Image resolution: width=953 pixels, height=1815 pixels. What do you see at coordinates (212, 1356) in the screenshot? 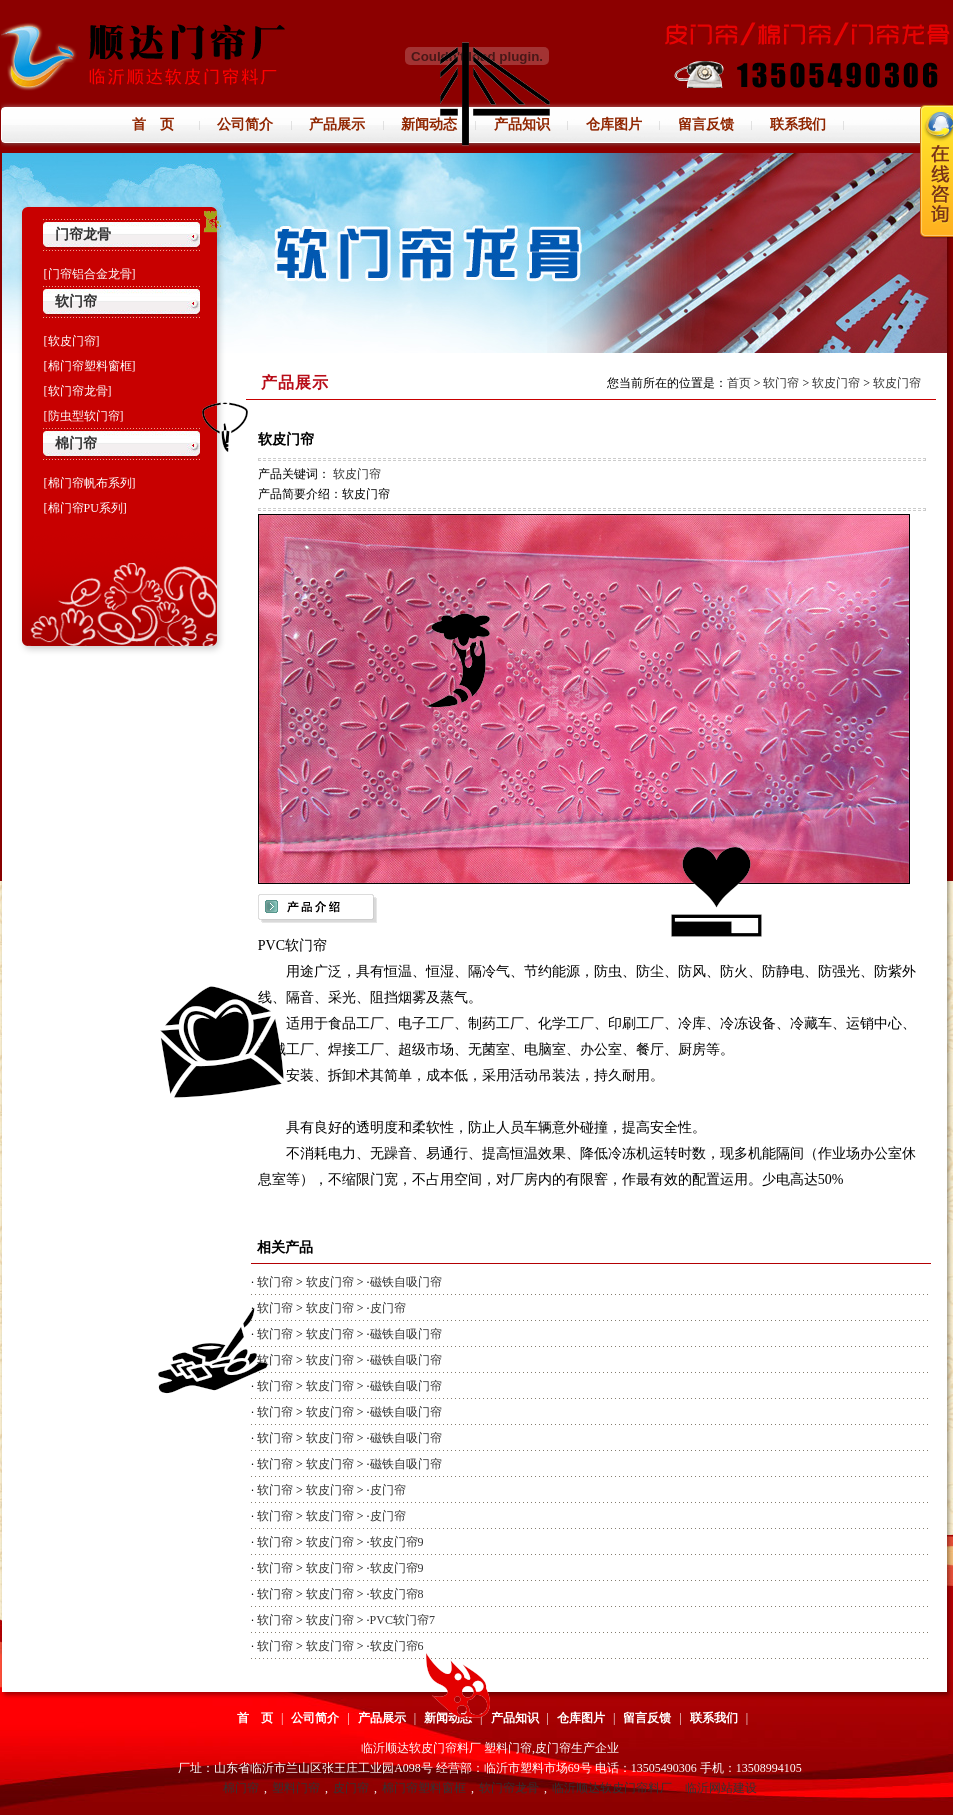
I see `browse charcuterie or appetizer menu options` at bounding box center [212, 1356].